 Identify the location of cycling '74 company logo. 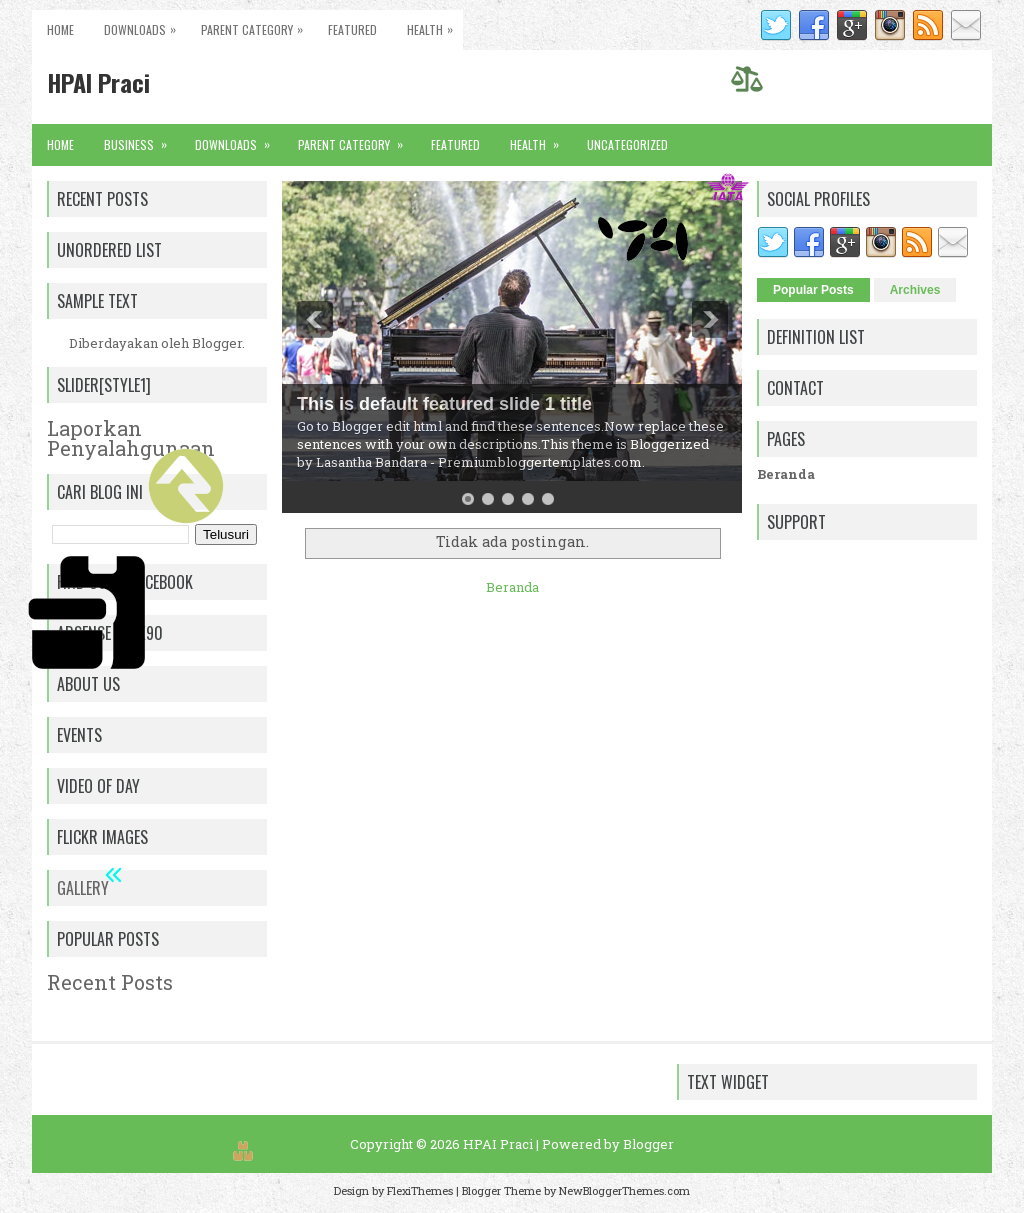
(643, 239).